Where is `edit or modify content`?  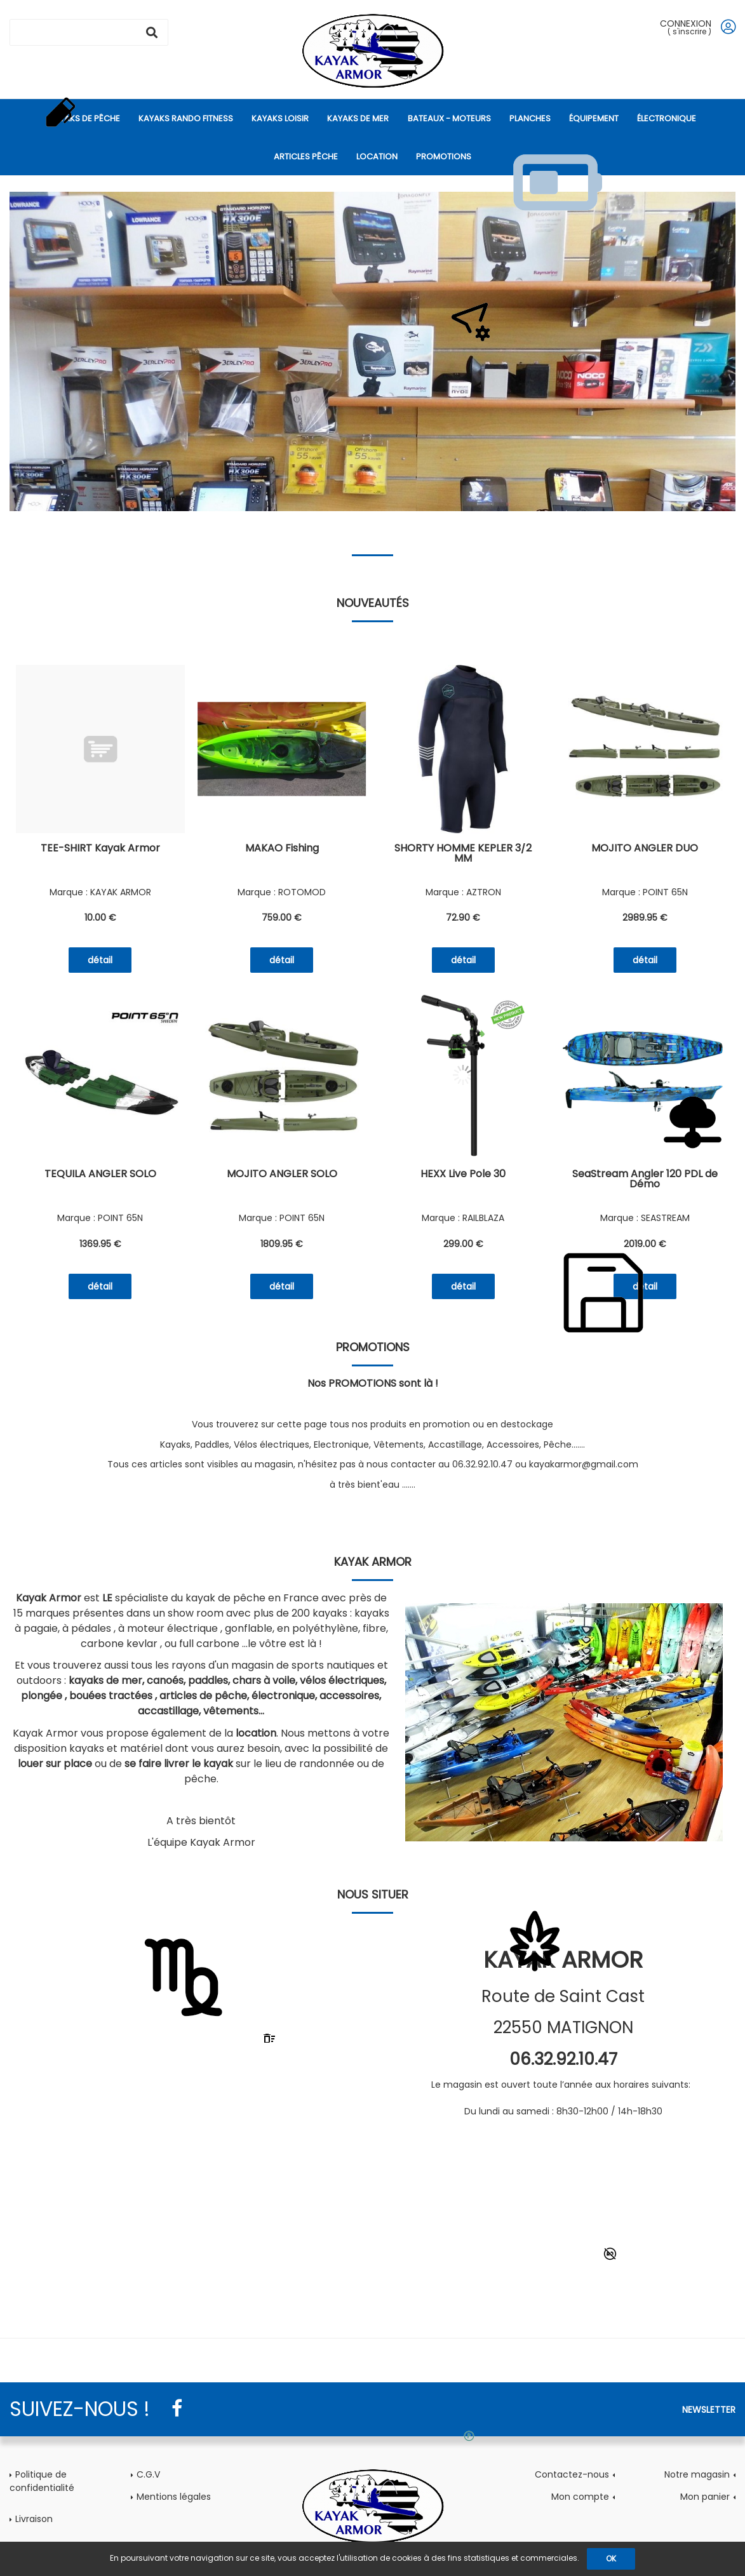
edit or modify content is located at coordinates (60, 112).